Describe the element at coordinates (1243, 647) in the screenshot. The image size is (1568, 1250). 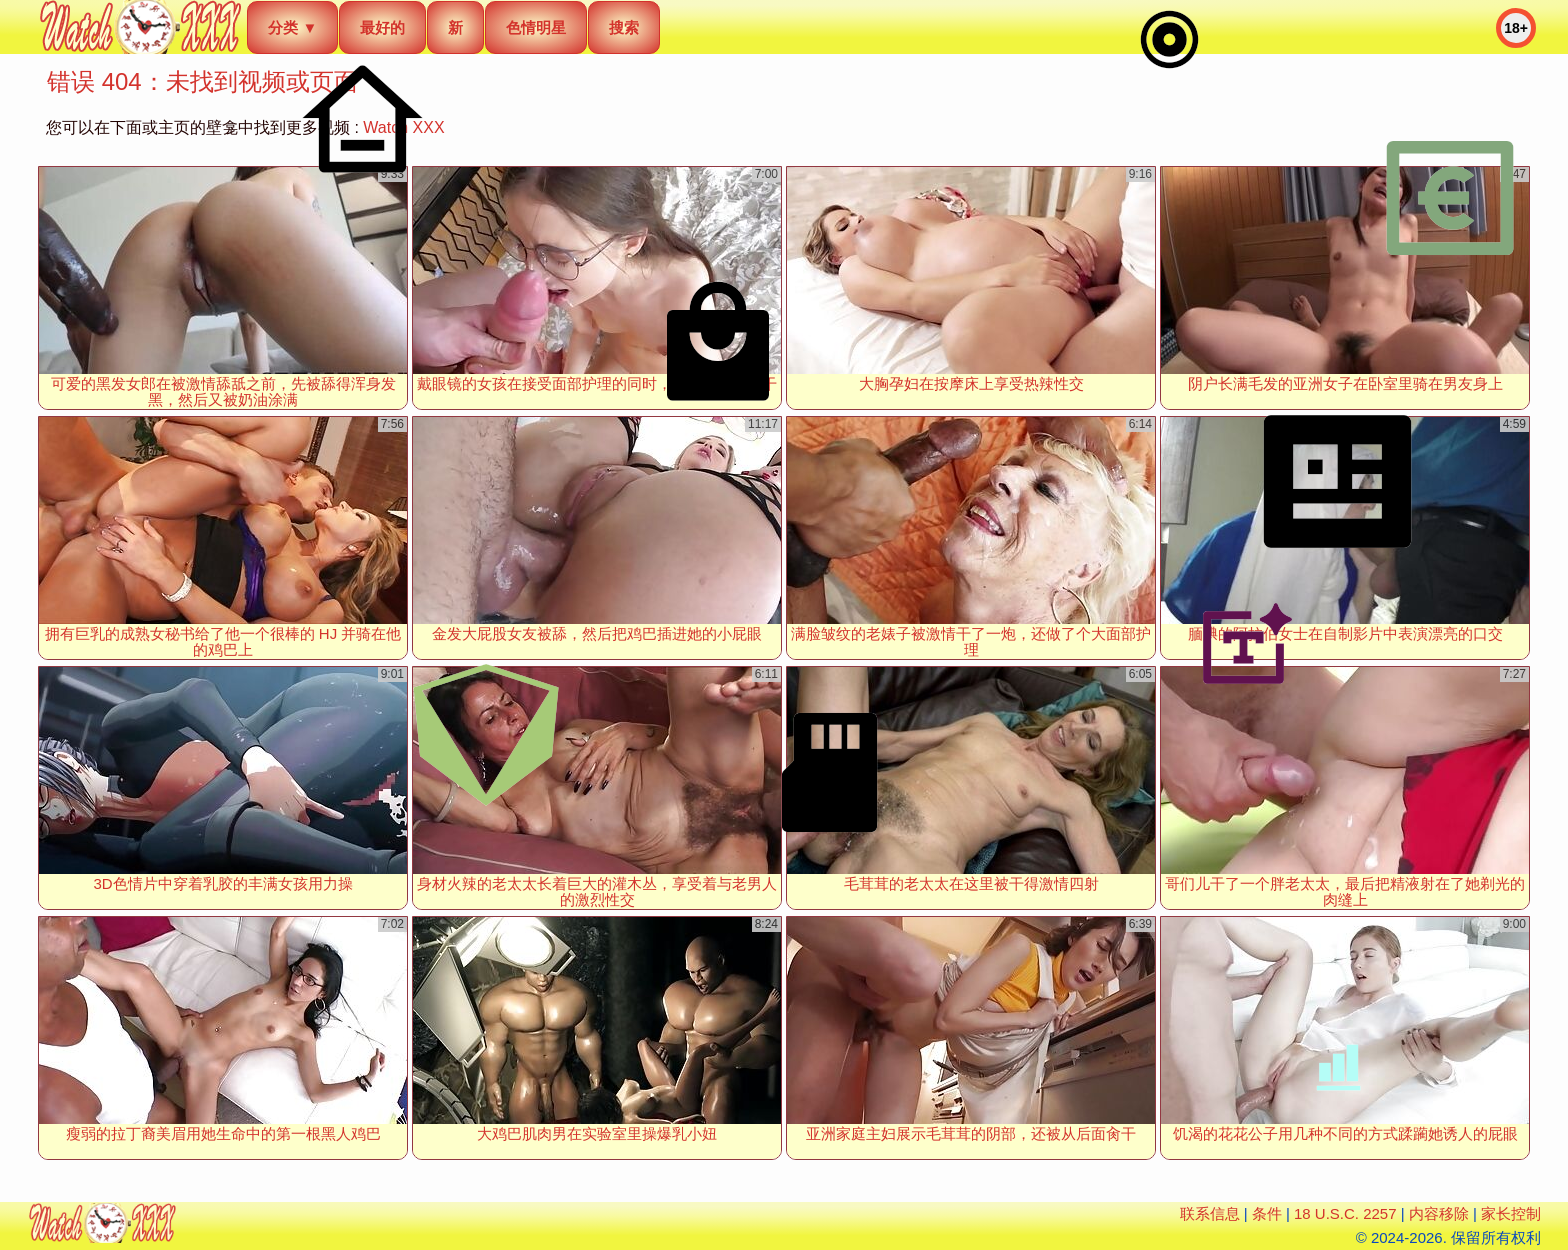
I see `generate text using AI` at that location.